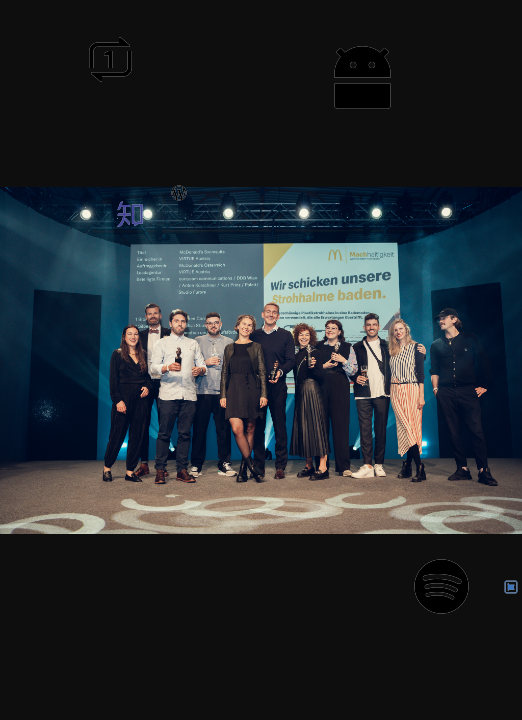  I want to click on repeat the current track, so click(110, 59).